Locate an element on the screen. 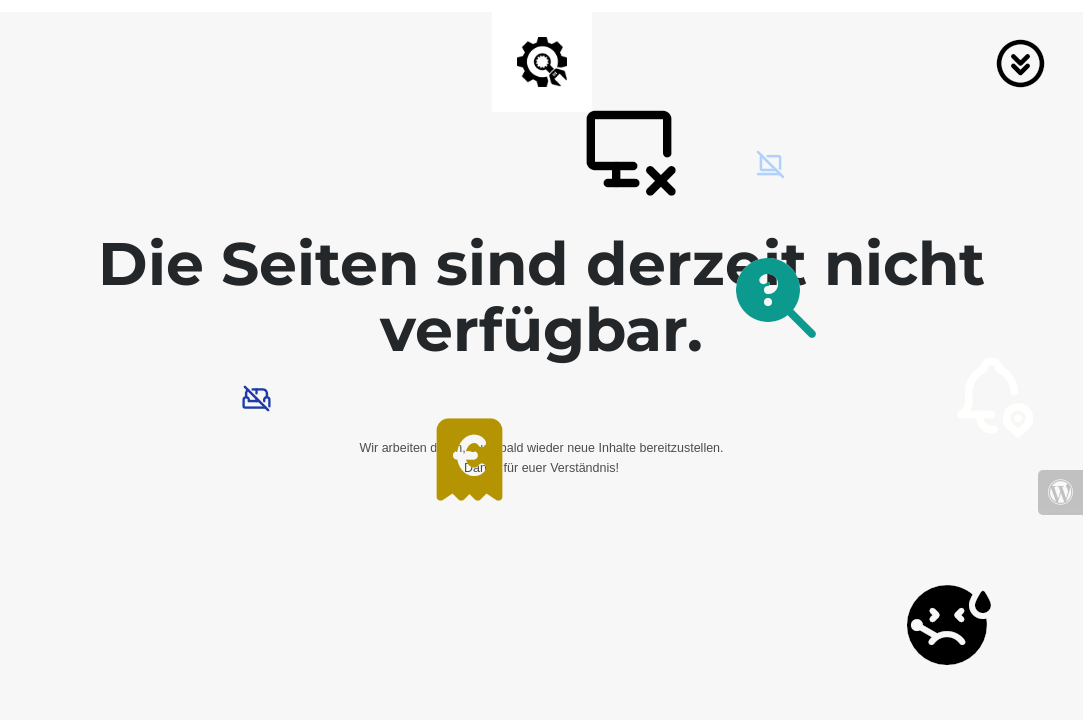  indicates furniture or seating is unavailable is located at coordinates (256, 398).